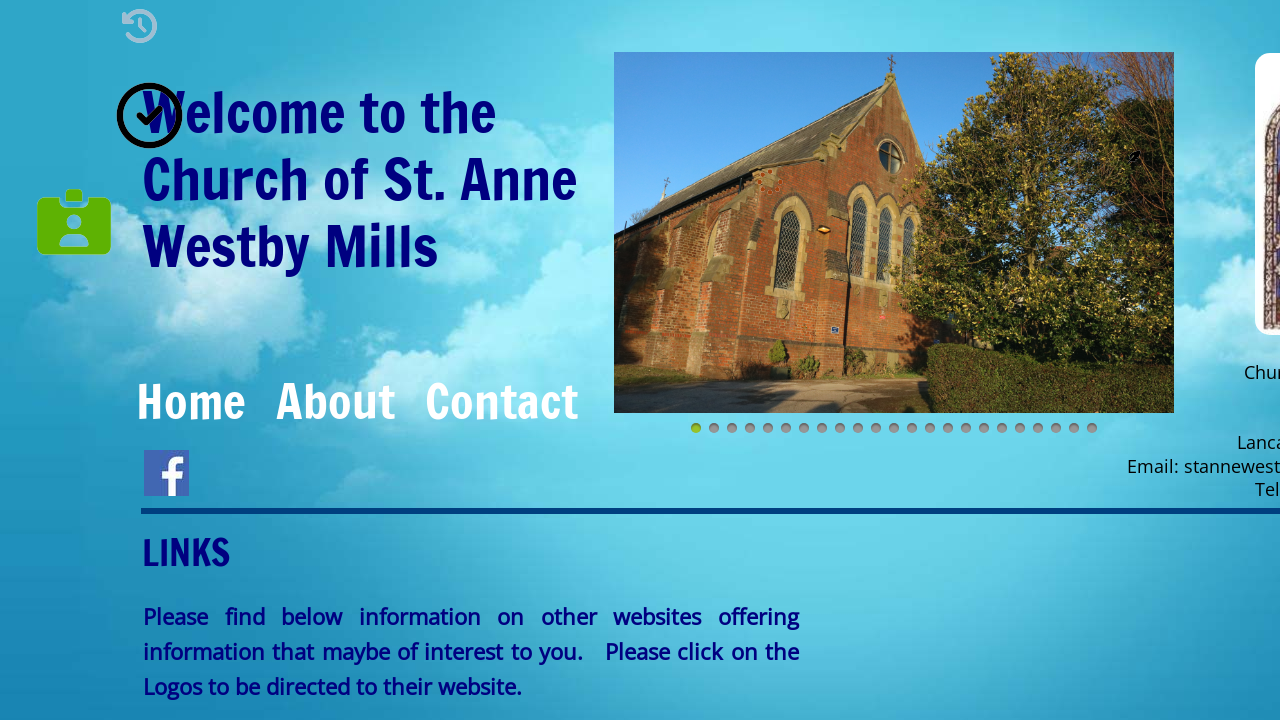  Describe the element at coordinates (140, 26) in the screenshot. I see `view history or recent activity` at that location.